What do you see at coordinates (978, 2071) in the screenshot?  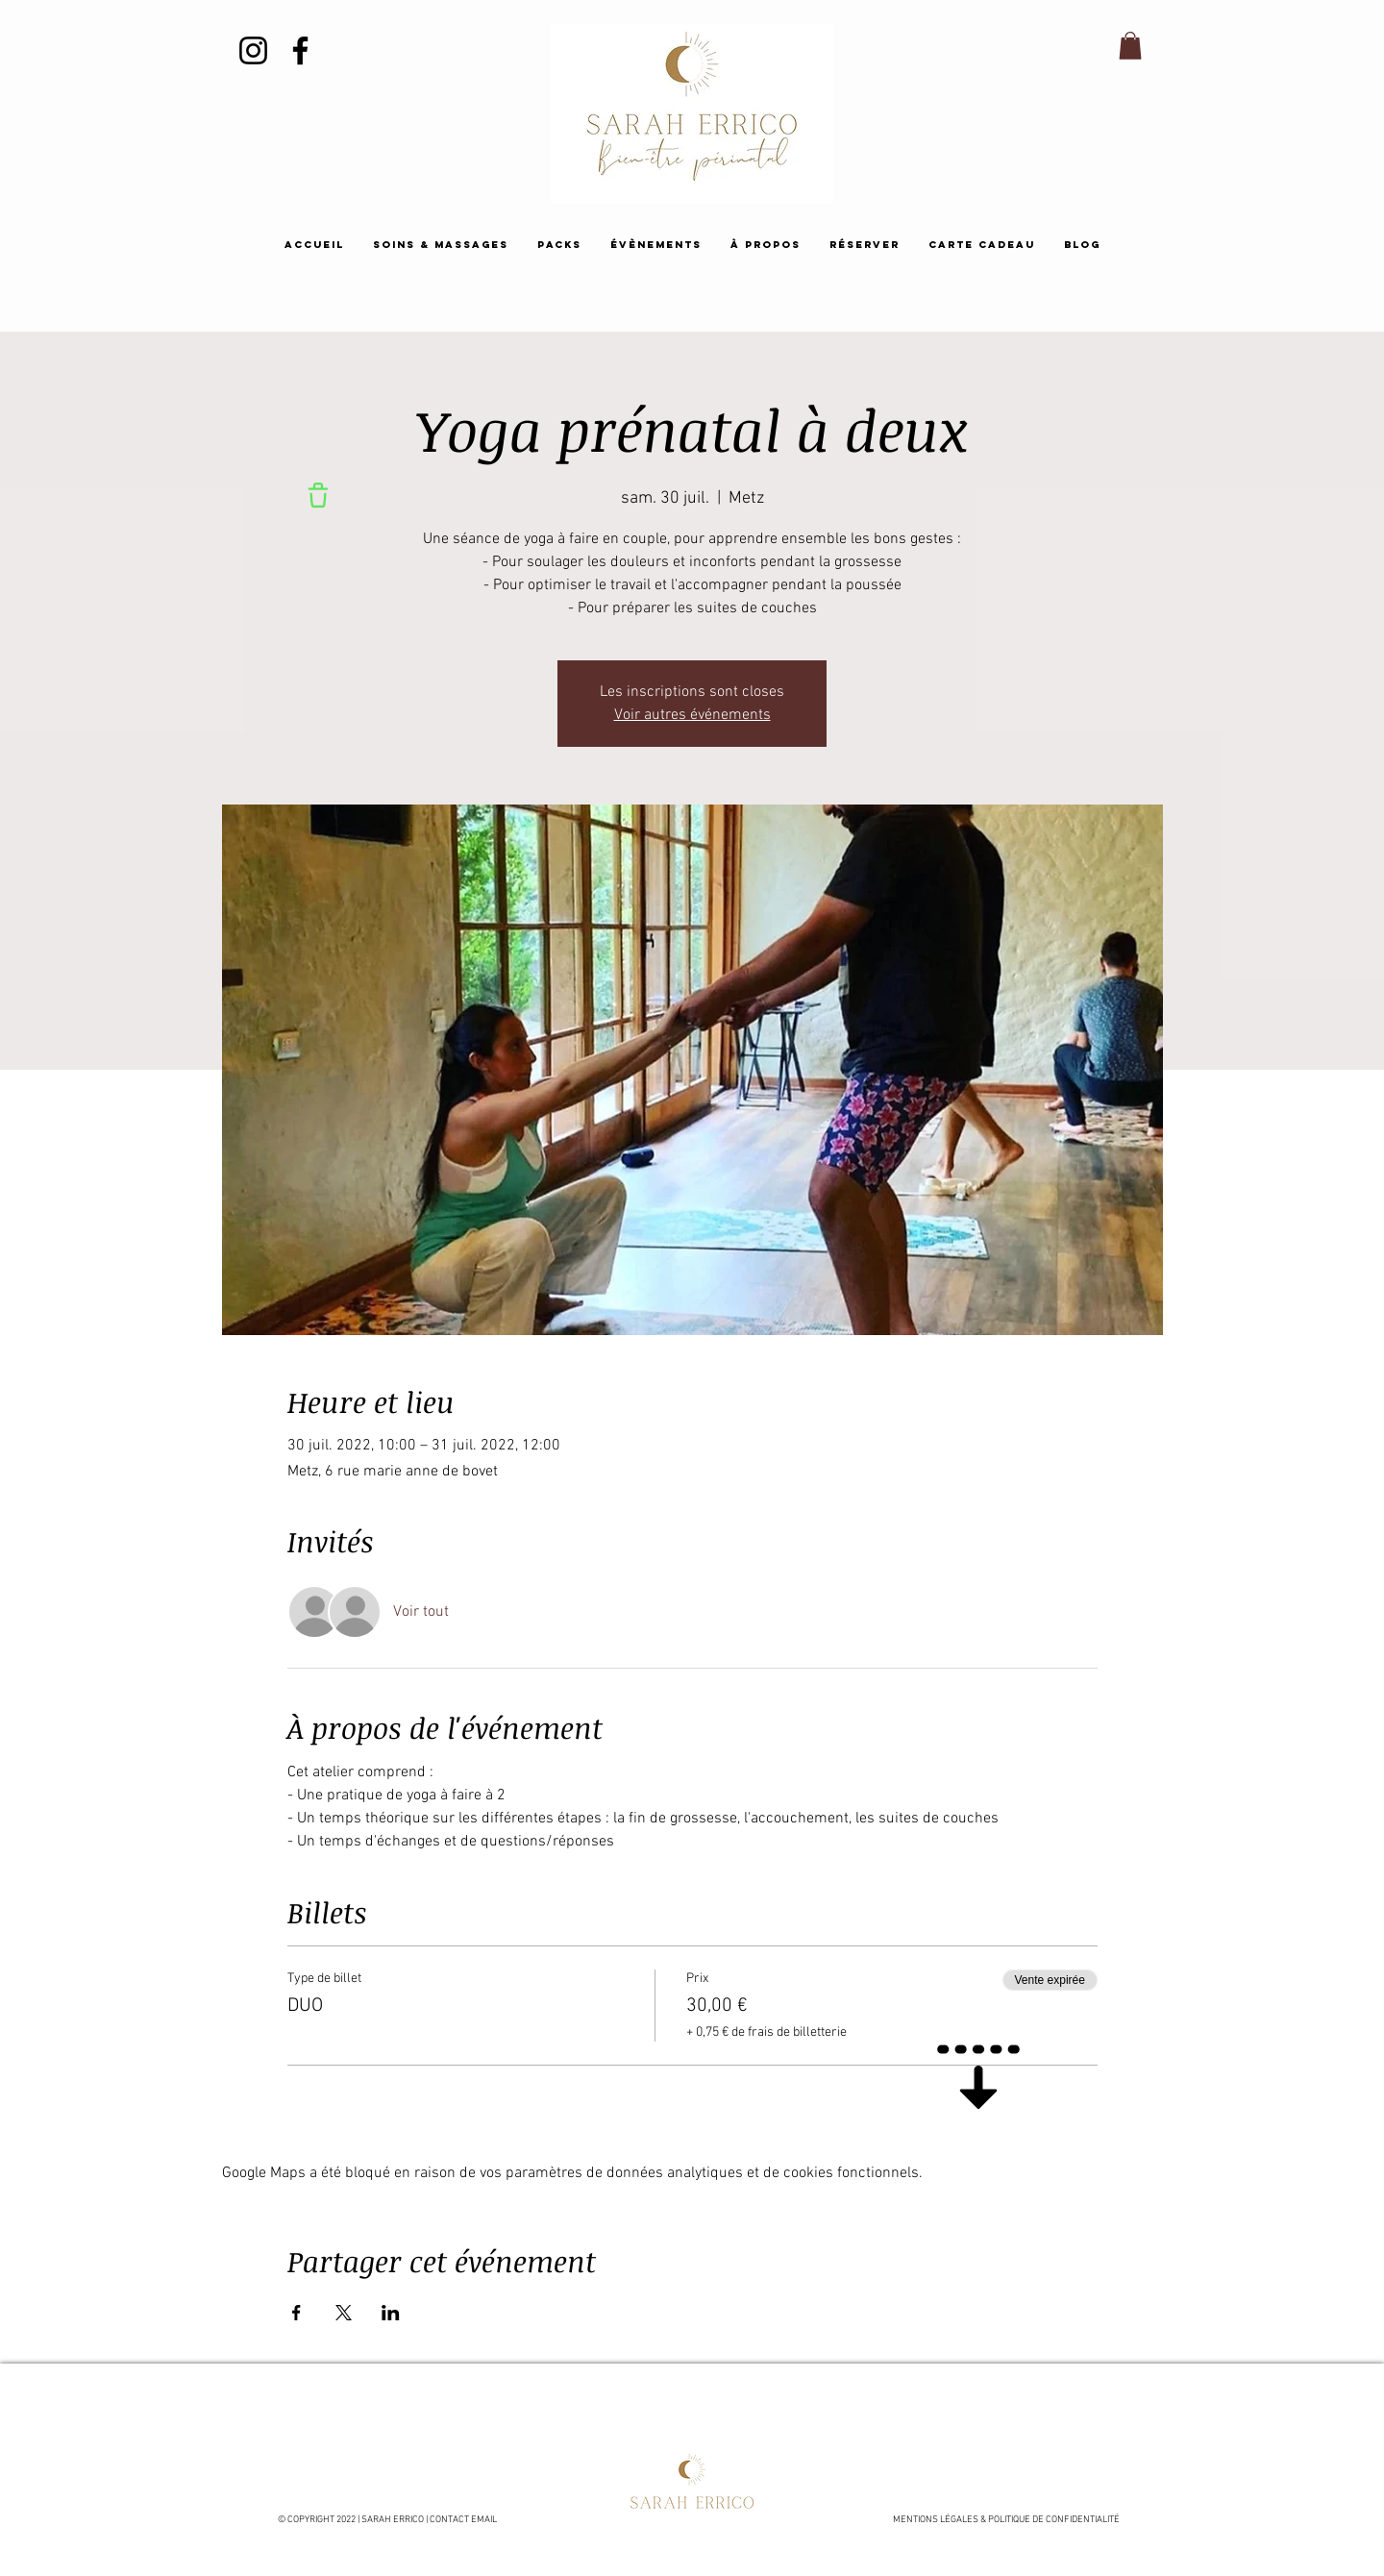 I see `expand collapsed content below` at bounding box center [978, 2071].